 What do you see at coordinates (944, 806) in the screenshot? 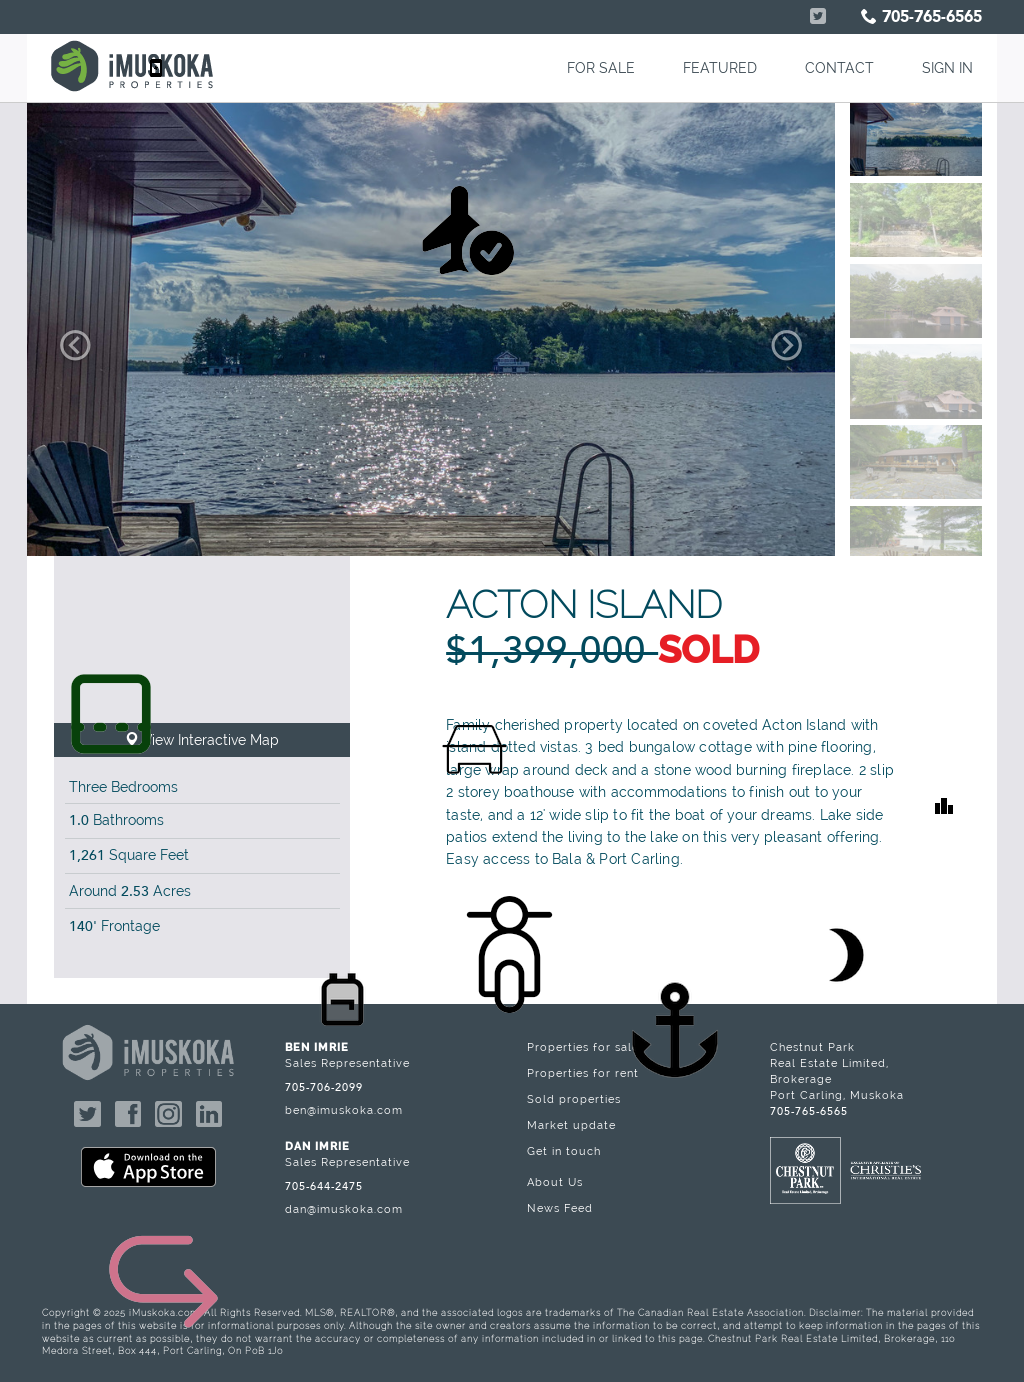
I see `view leaderboard rankings` at bounding box center [944, 806].